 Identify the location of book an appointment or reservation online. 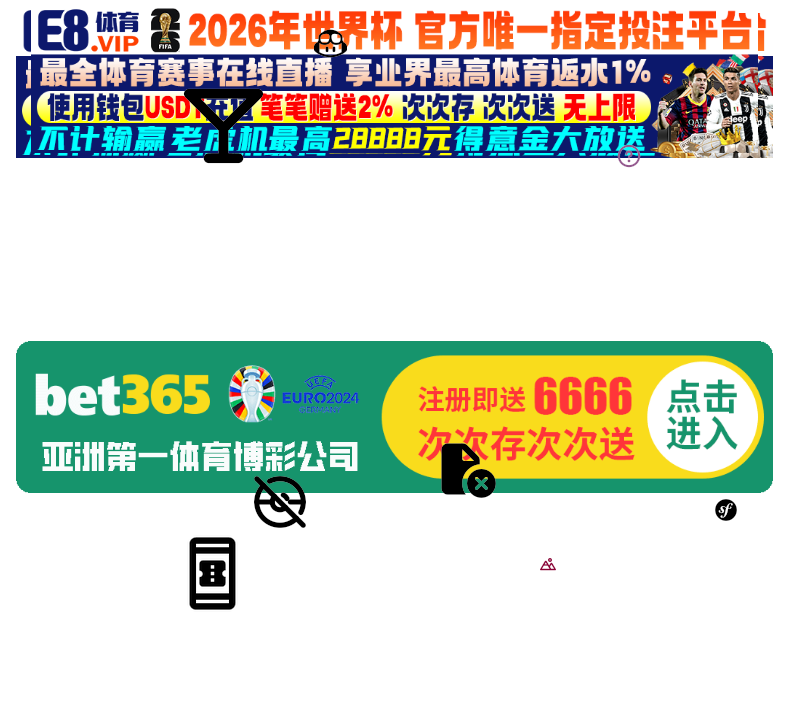
(212, 573).